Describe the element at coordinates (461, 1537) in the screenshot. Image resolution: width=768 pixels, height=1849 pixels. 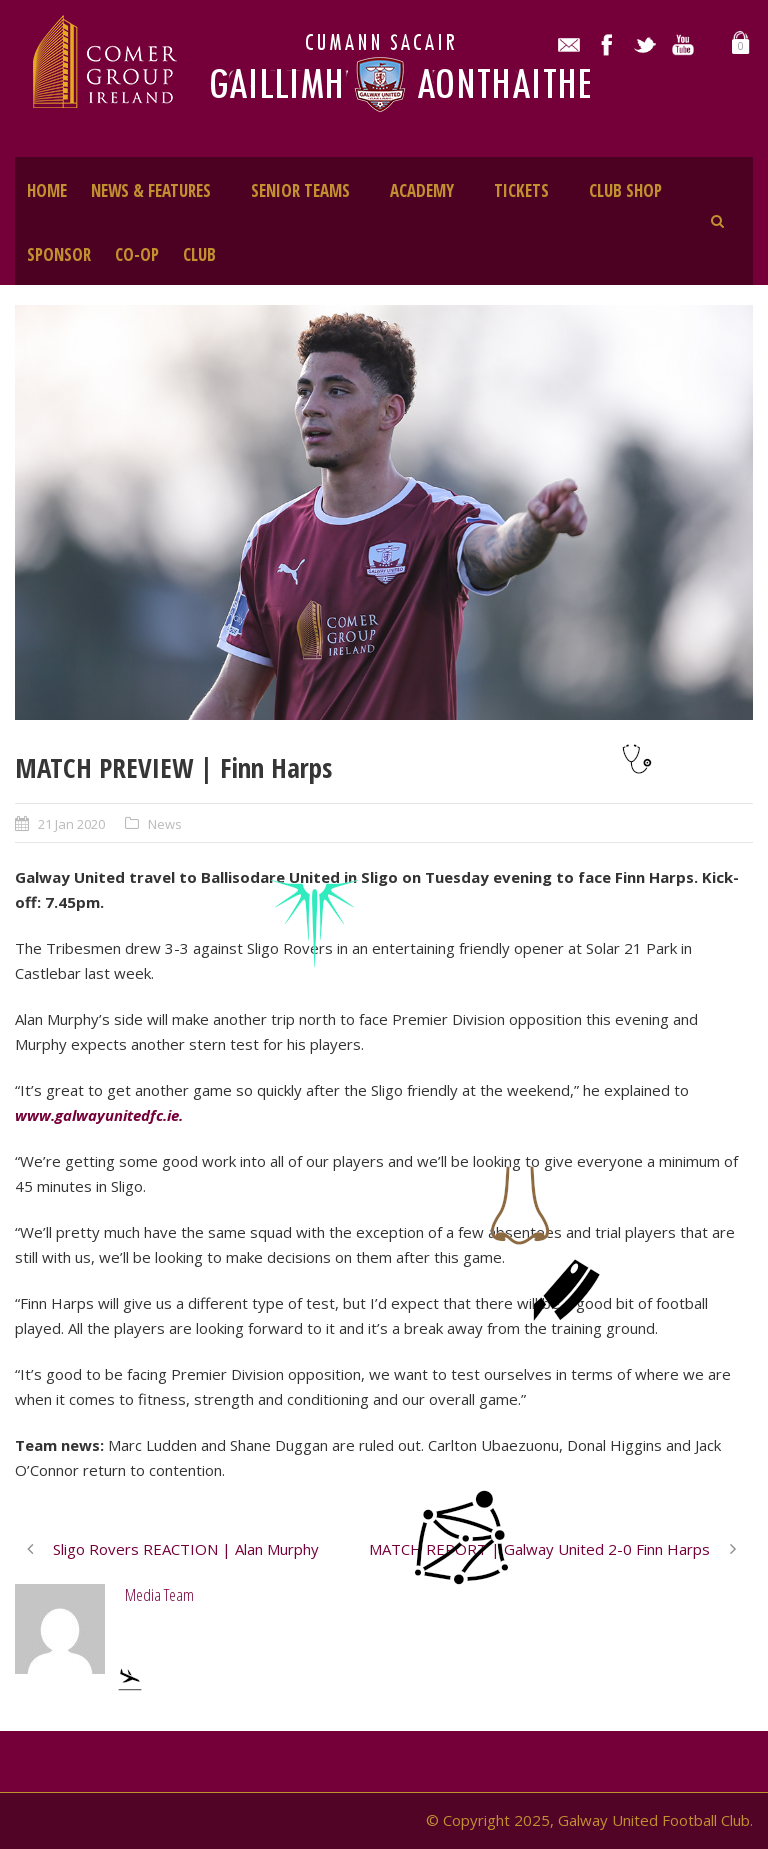
I see `view mesh network topology` at that location.